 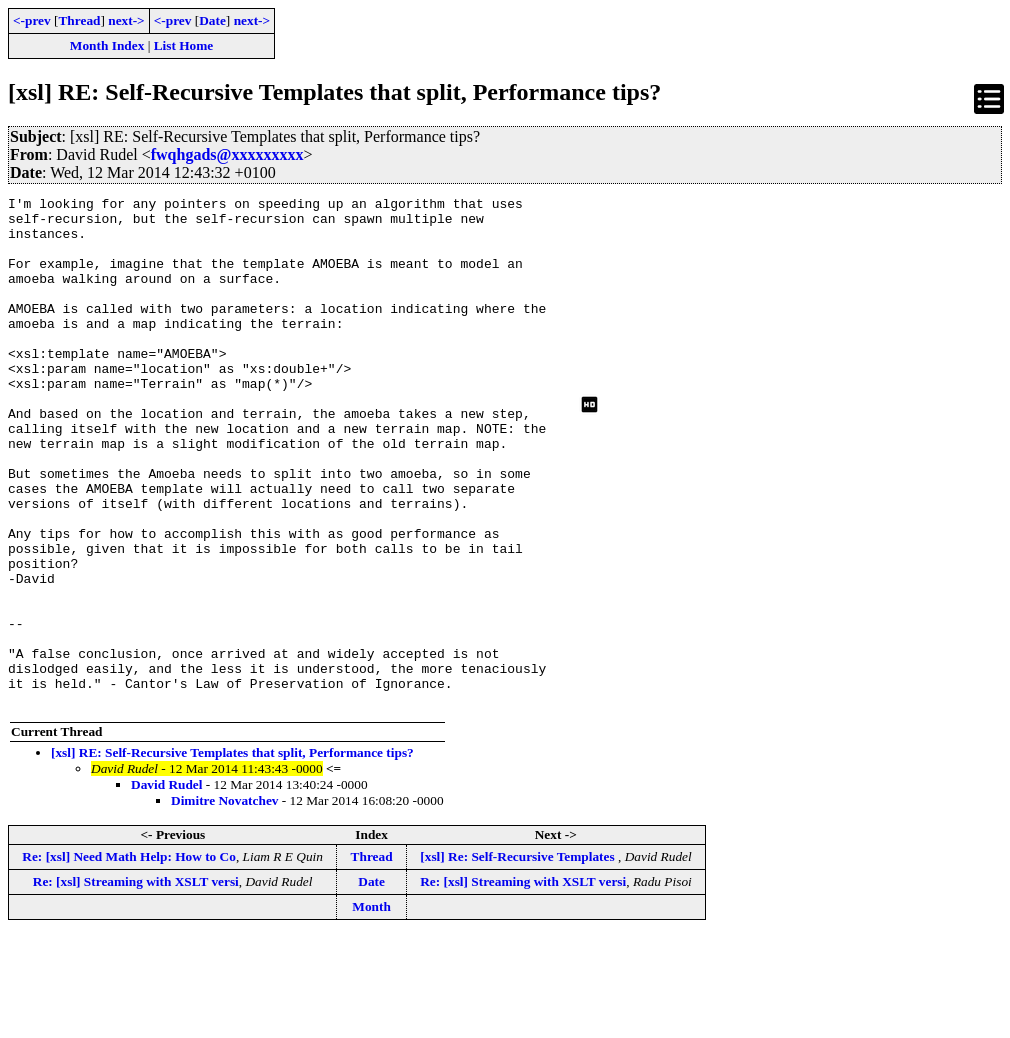 I want to click on view list of items, so click(x=989, y=99).